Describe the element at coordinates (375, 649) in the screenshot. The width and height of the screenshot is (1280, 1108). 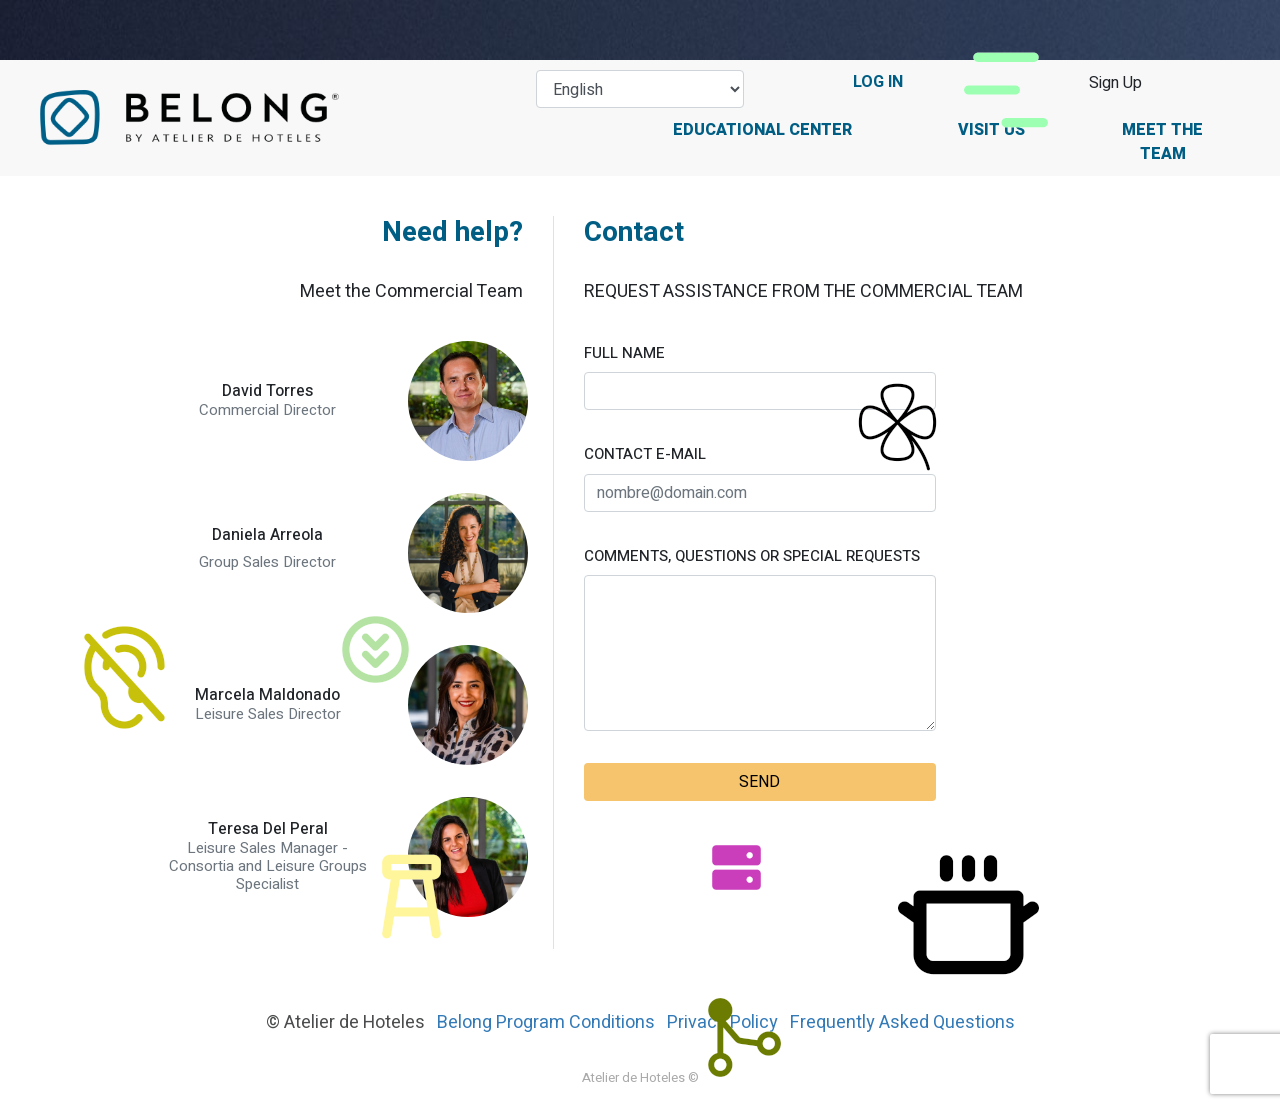
I see `expand all content below` at that location.